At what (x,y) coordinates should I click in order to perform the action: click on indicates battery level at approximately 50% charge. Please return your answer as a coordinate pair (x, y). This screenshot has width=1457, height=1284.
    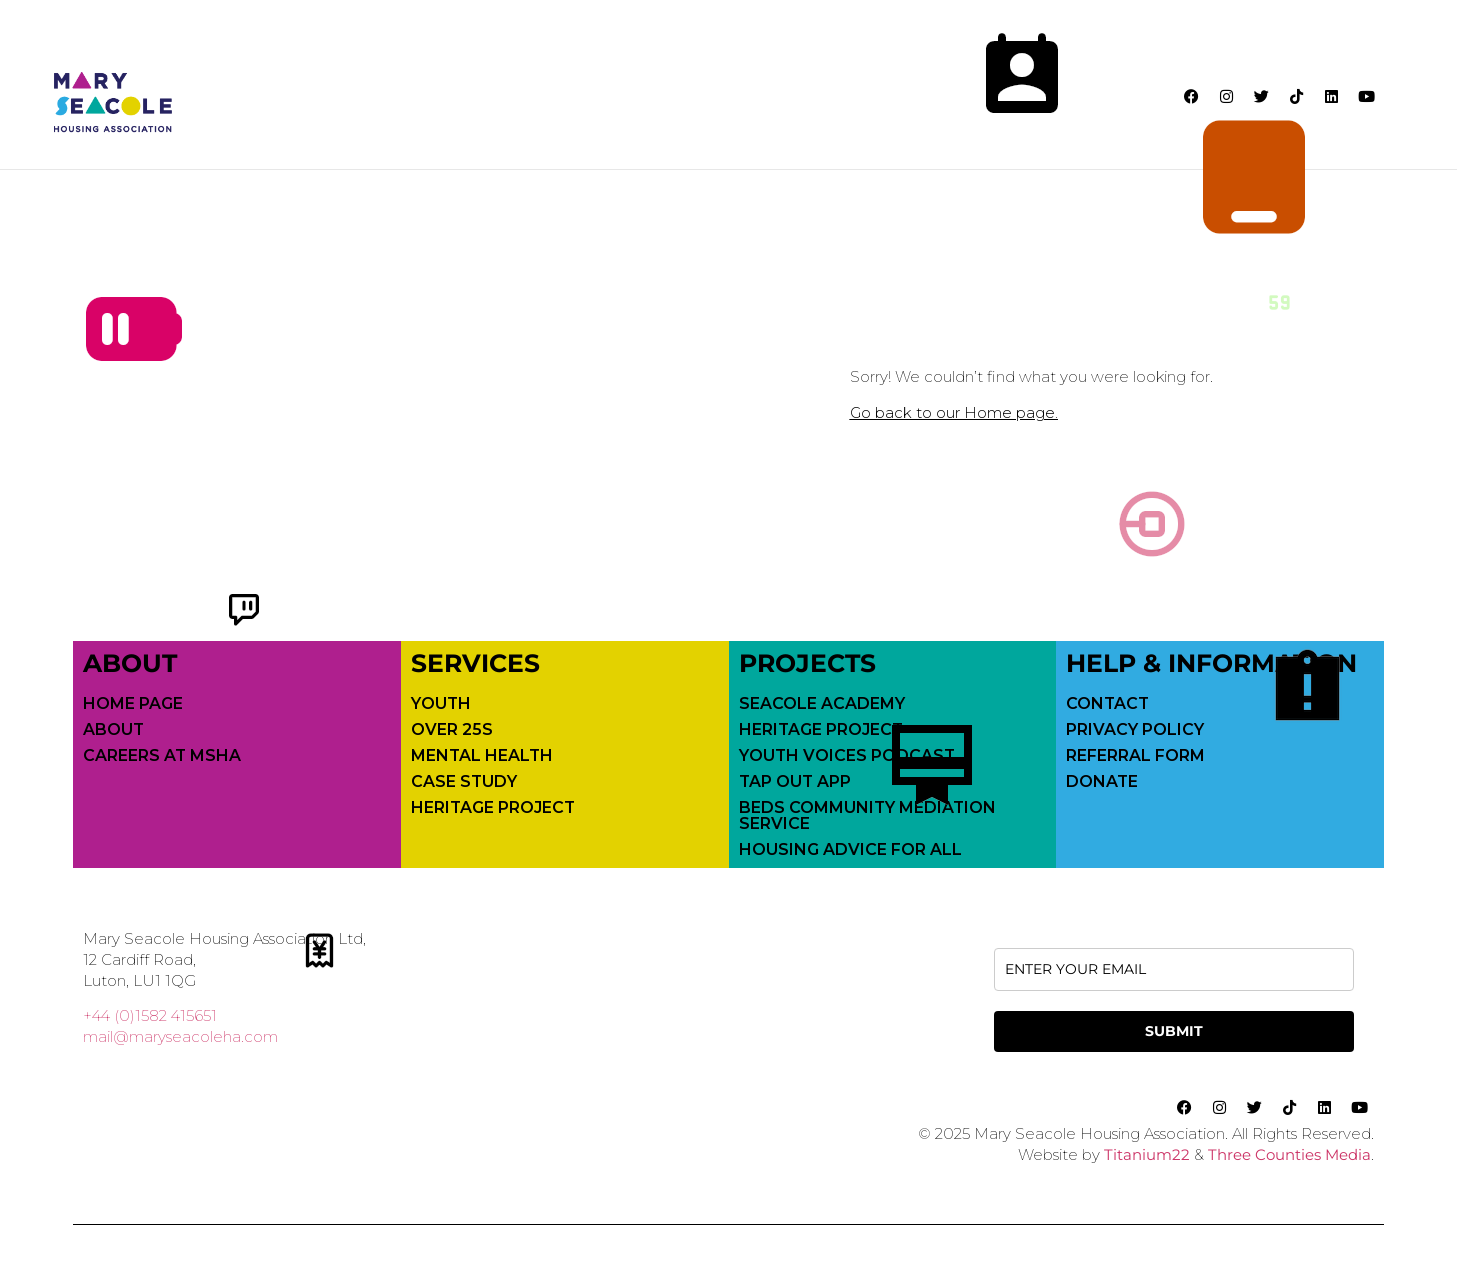
    Looking at the image, I should click on (134, 329).